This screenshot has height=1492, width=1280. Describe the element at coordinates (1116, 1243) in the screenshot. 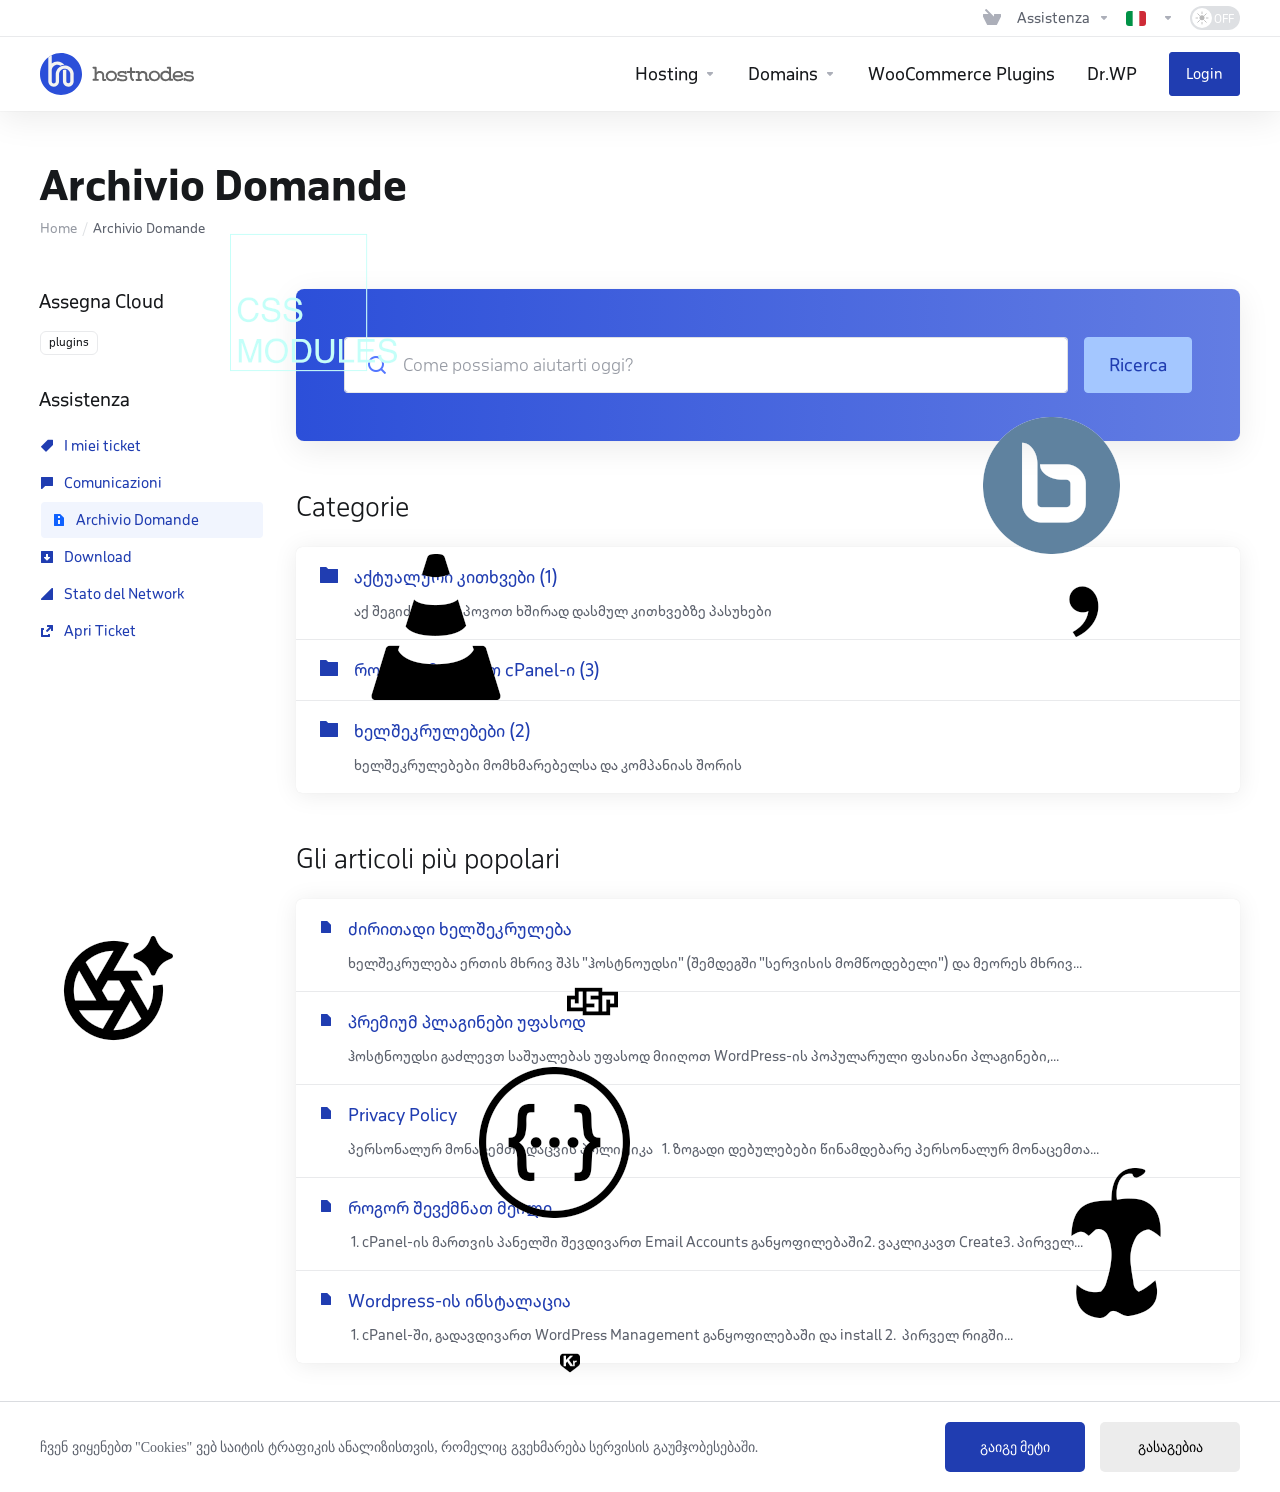

I see `nf-core bioinformatics workflow community logo` at that location.